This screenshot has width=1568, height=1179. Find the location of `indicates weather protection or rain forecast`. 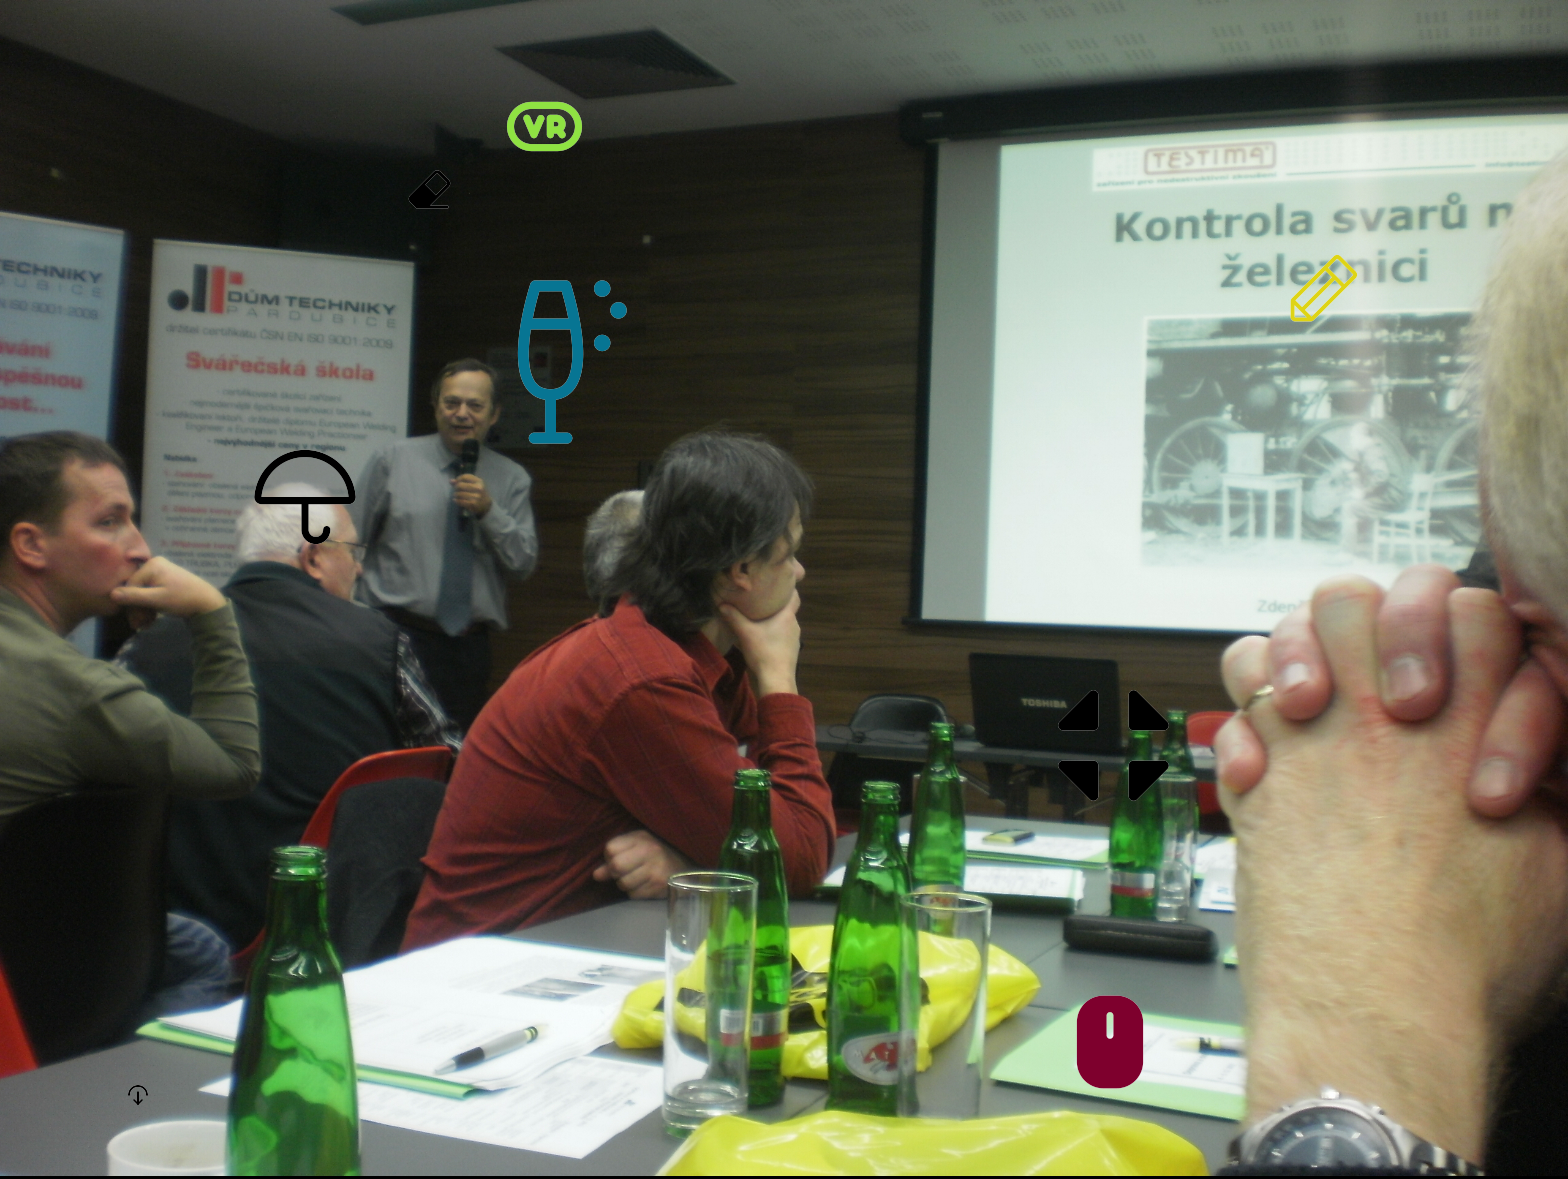

indicates weather protection or rain forecast is located at coordinates (305, 497).